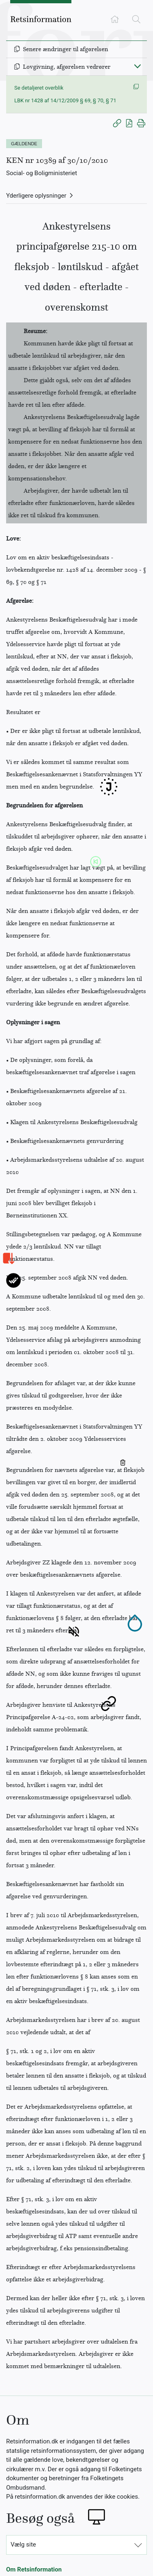 Image resolution: width=153 pixels, height=2576 pixels. I want to click on delete selected item, so click(123, 1463).